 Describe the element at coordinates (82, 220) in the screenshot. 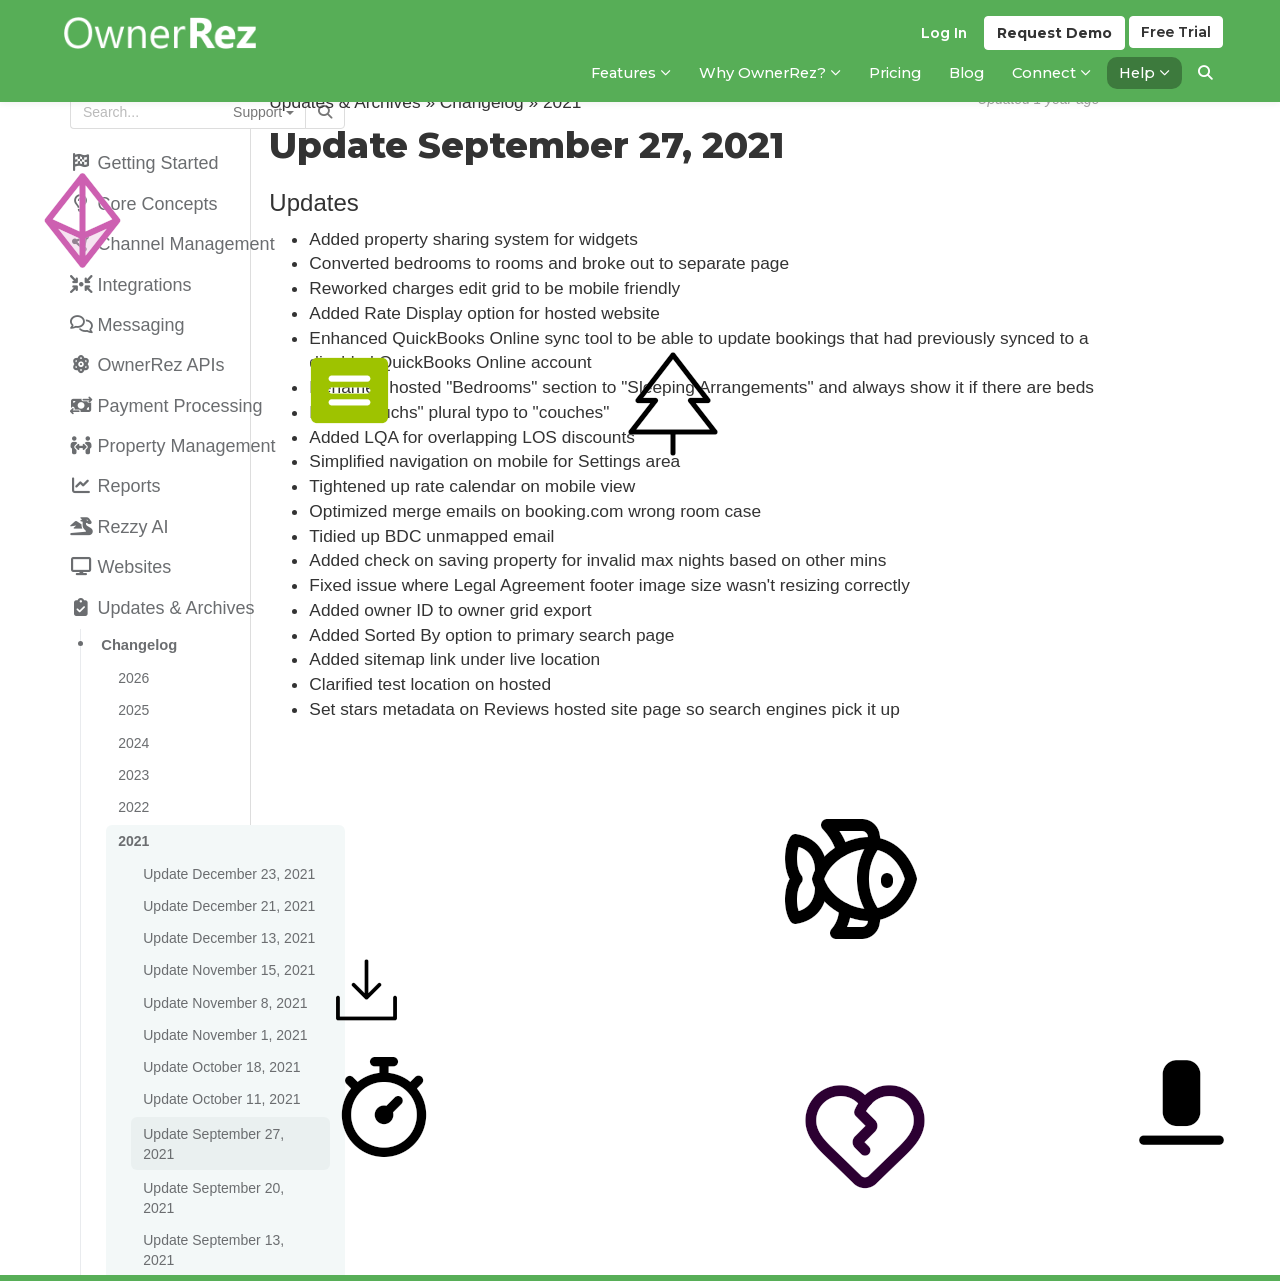

I see `view ethereum wallet or balance` at that location.